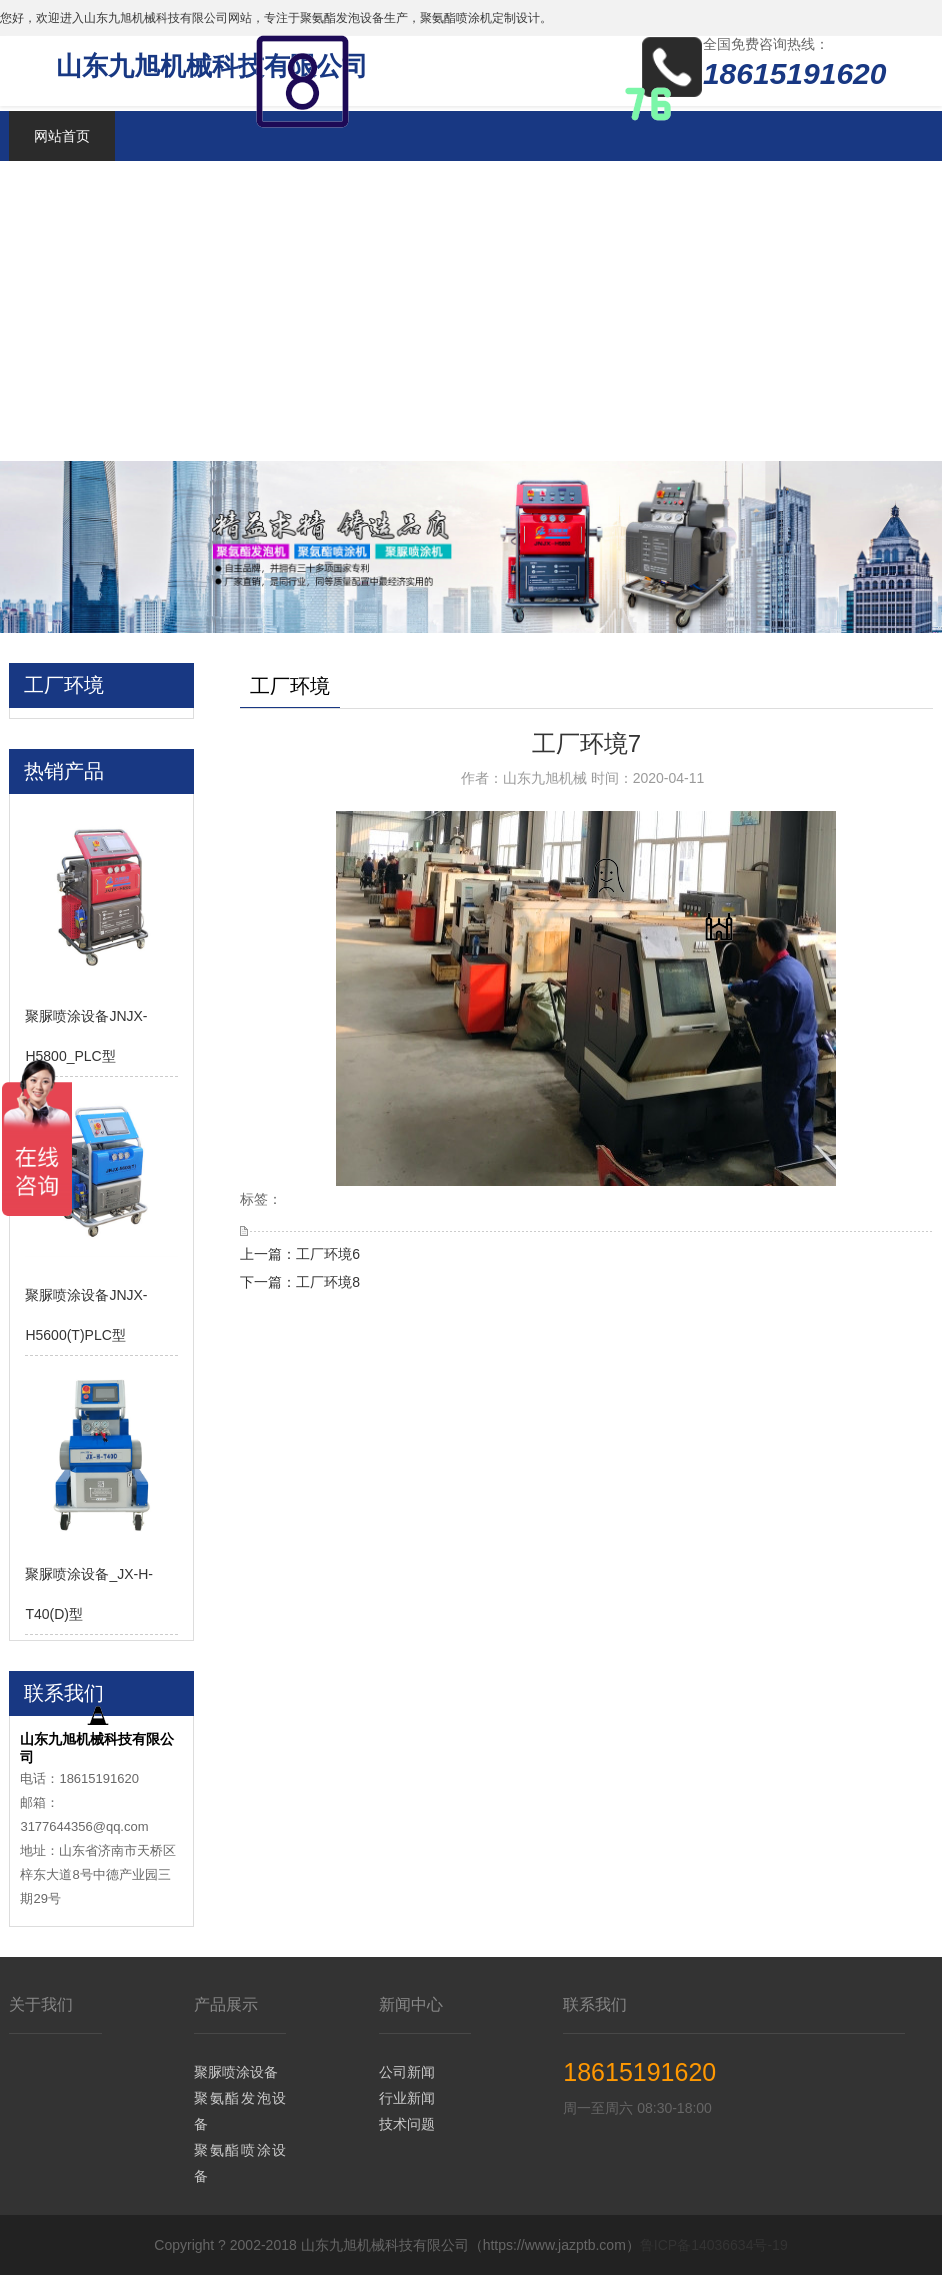  What do you see at coordinates (98, 1716) in the screenshot?
I see `indicates construction or maintenance in progress` at bounding box center [98, 1716].